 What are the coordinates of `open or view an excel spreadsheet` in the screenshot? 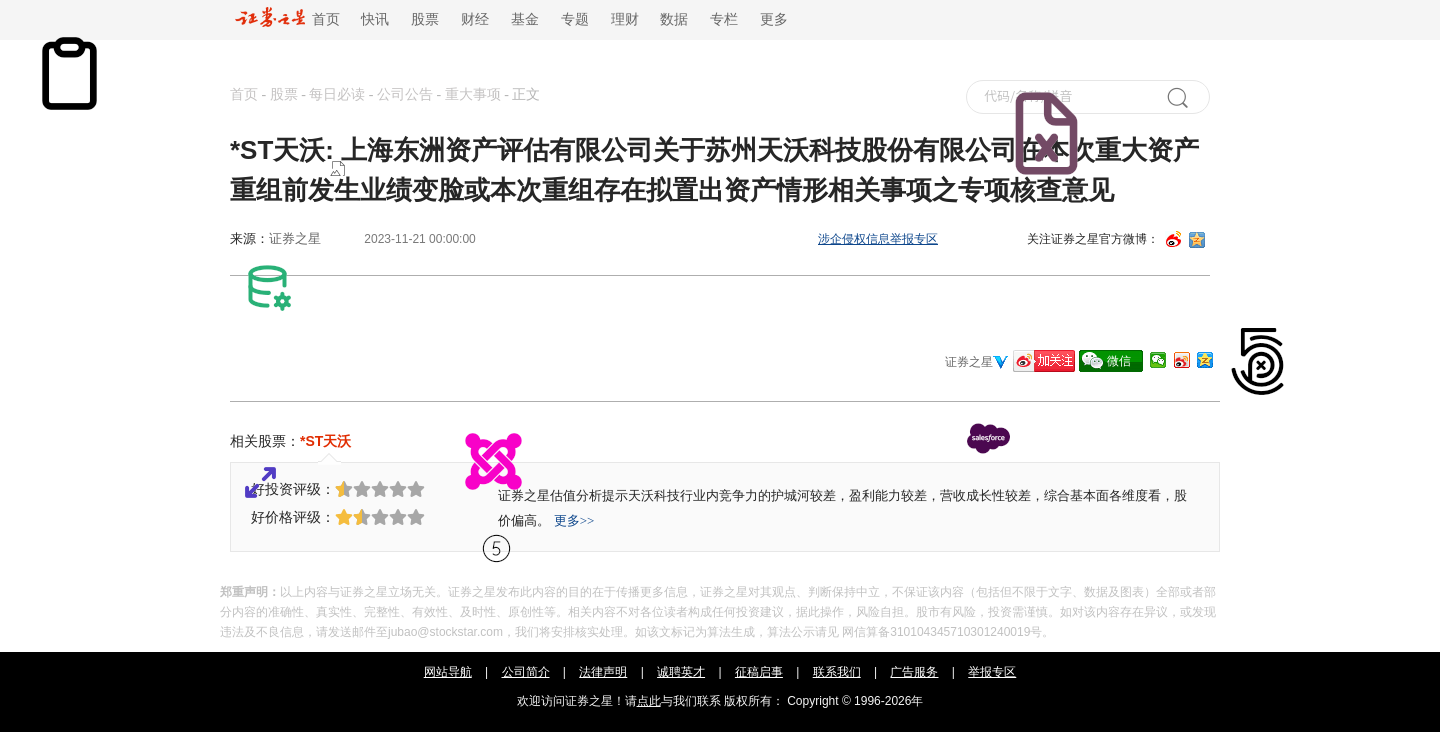 It's located at (1046, 133).